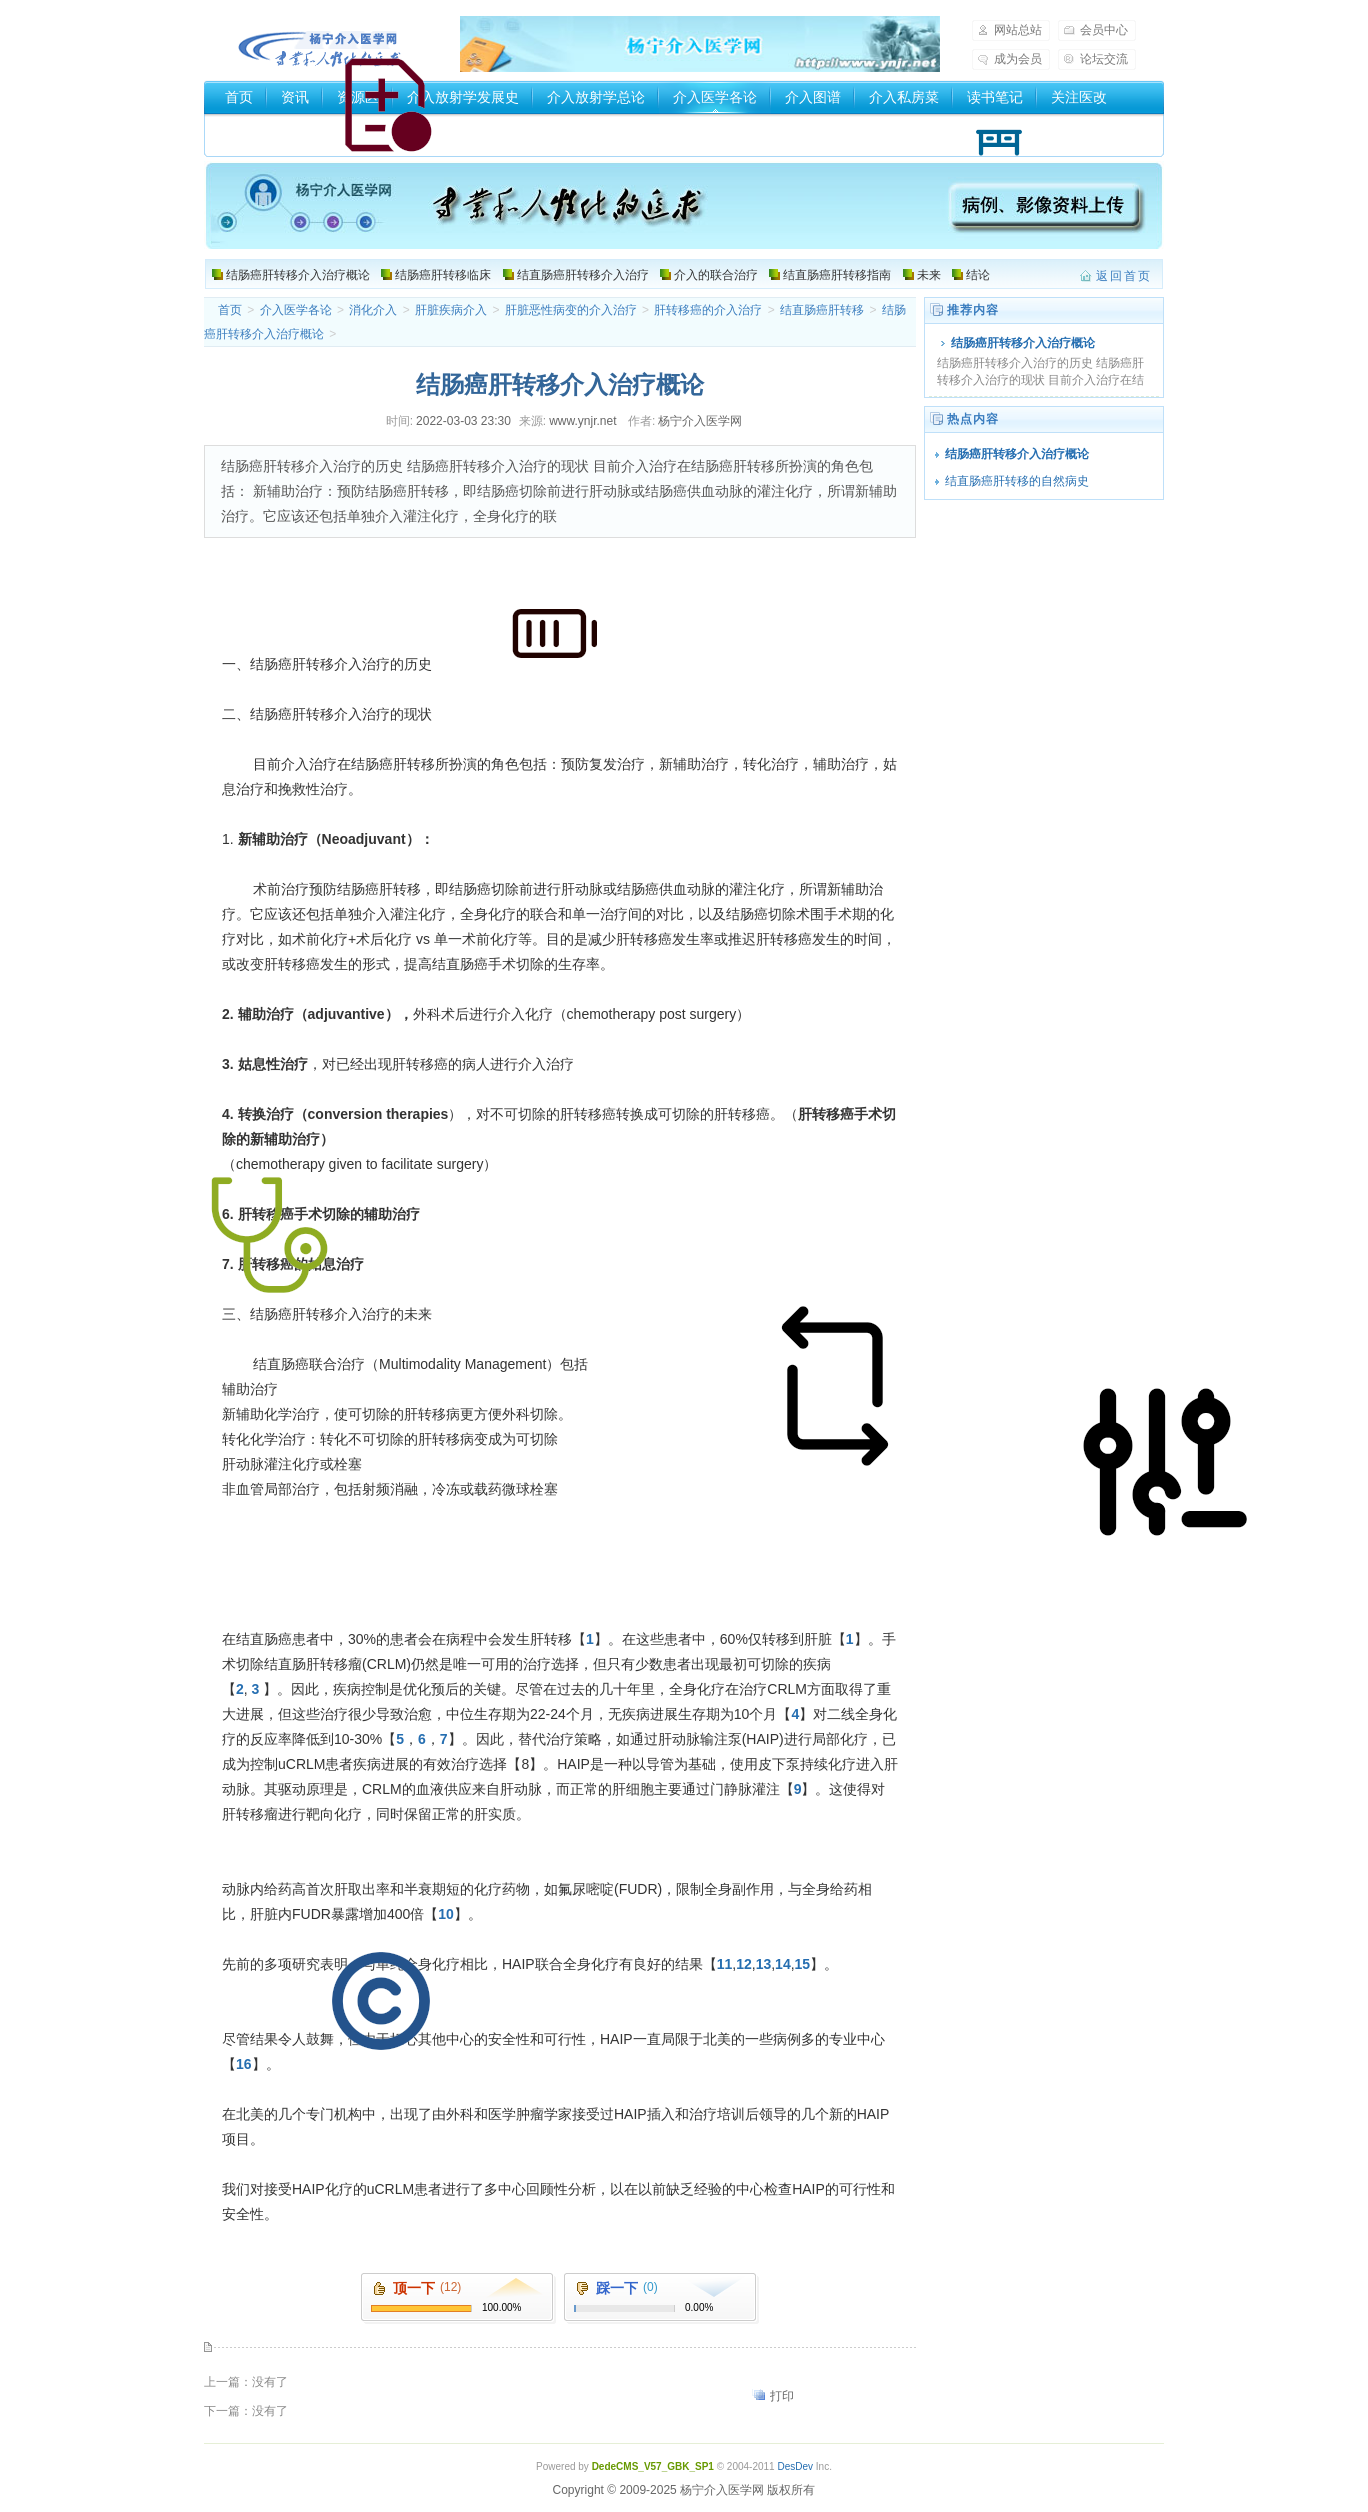 This screenshot has width=1368, height=2512. What do you see at coordinates (1157, 1462) in the screenshot?
I see `remove a filter or adjustment setting` at bounding box center [1157, 1462].